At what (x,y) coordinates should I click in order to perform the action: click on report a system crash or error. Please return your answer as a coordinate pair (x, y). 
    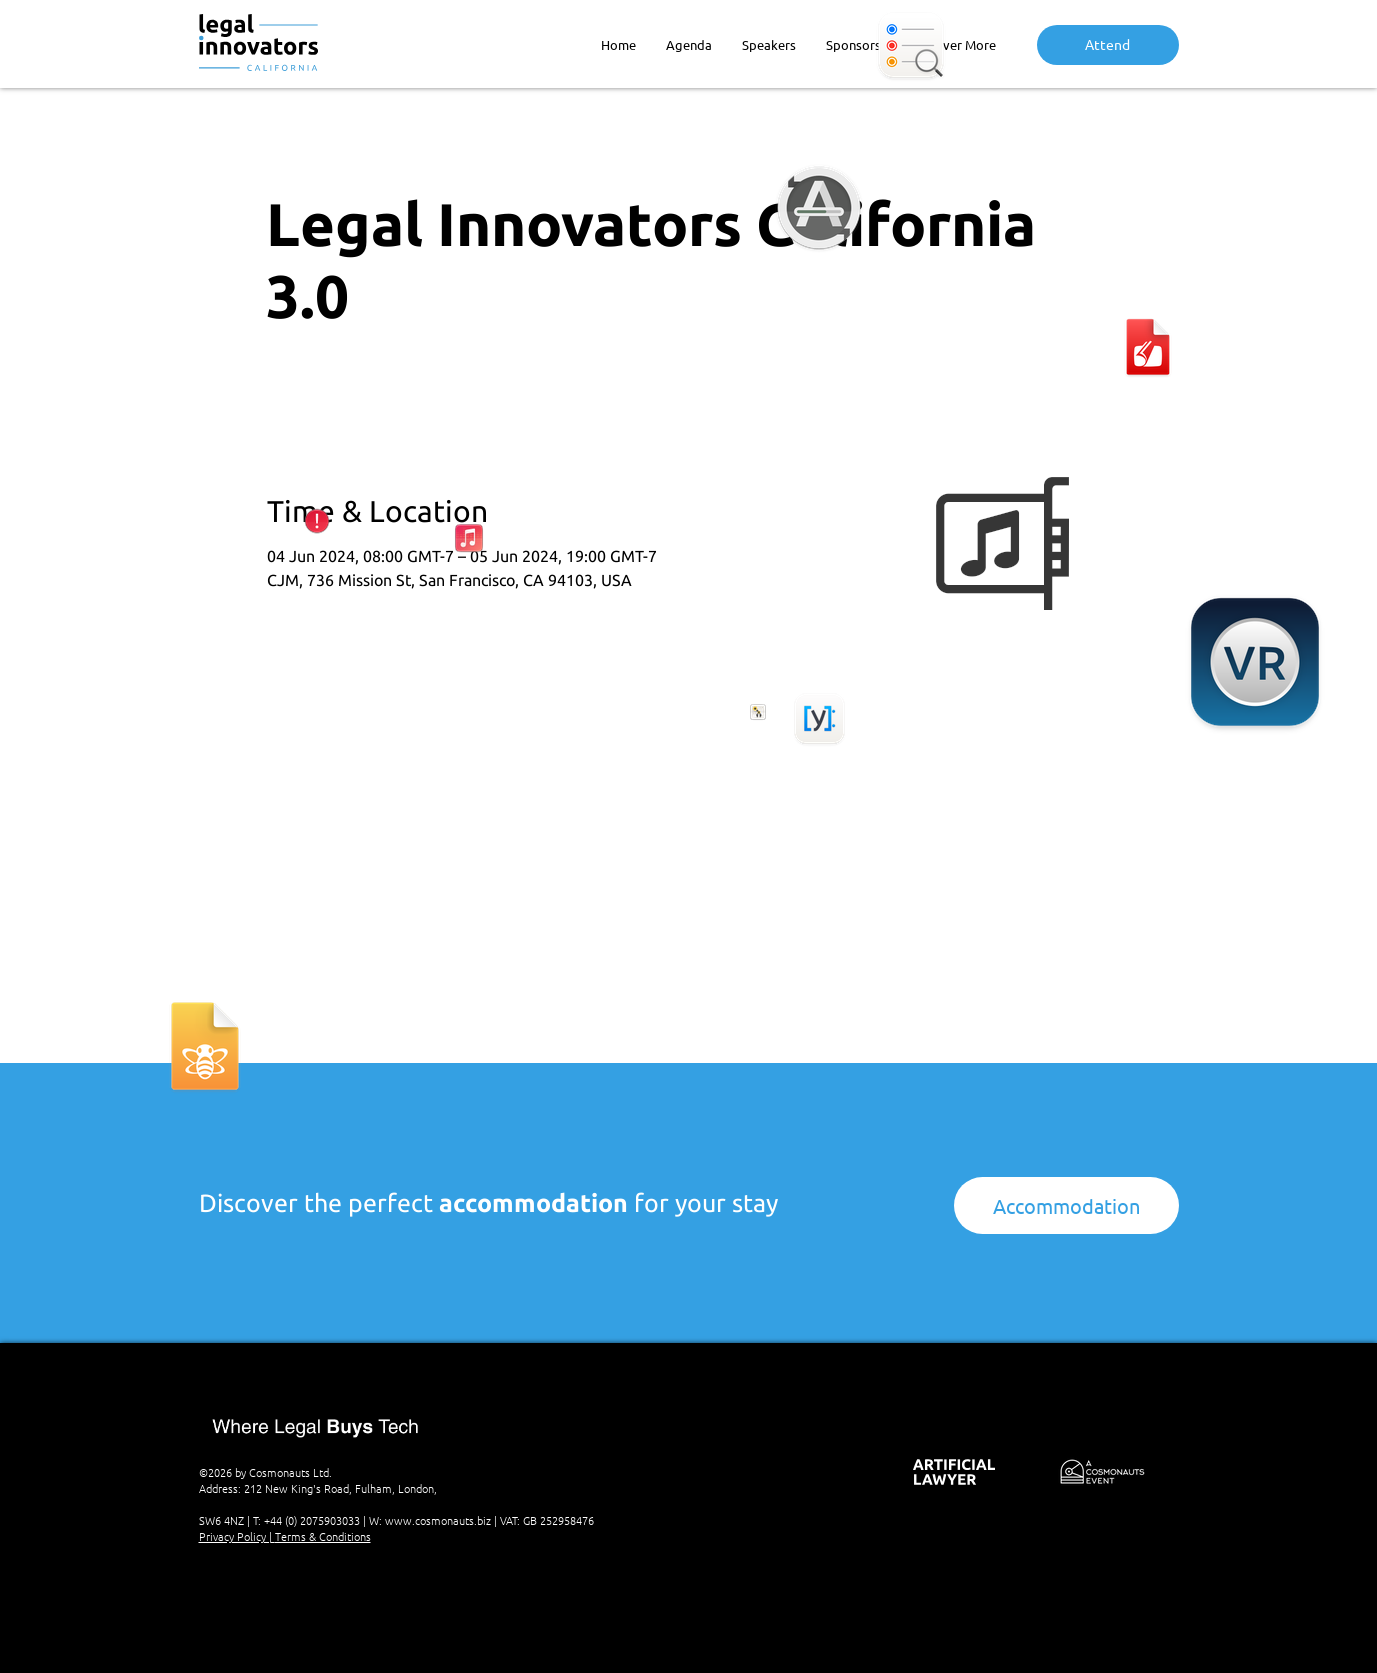
    Looking at the image, I should click on (317, 521).